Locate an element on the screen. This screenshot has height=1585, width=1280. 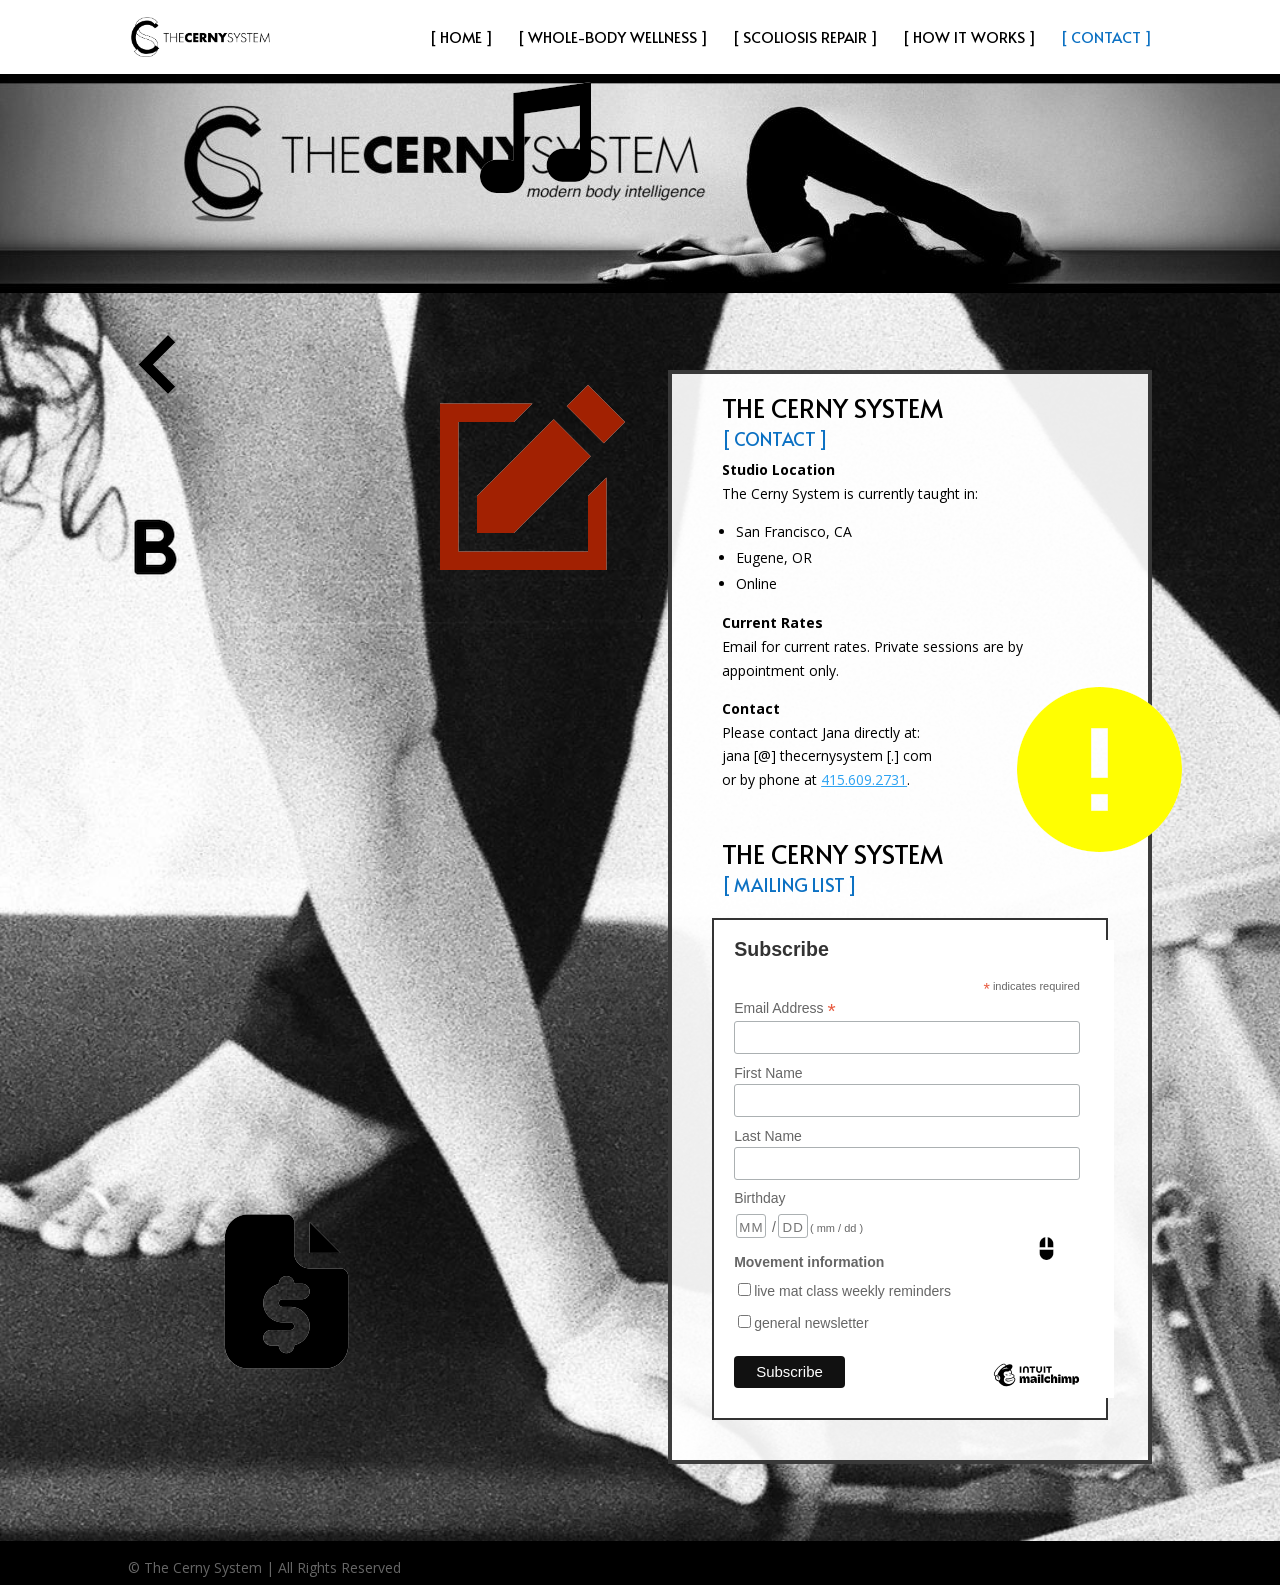
view financial document or invoice is located at coordinates (286, 1291).